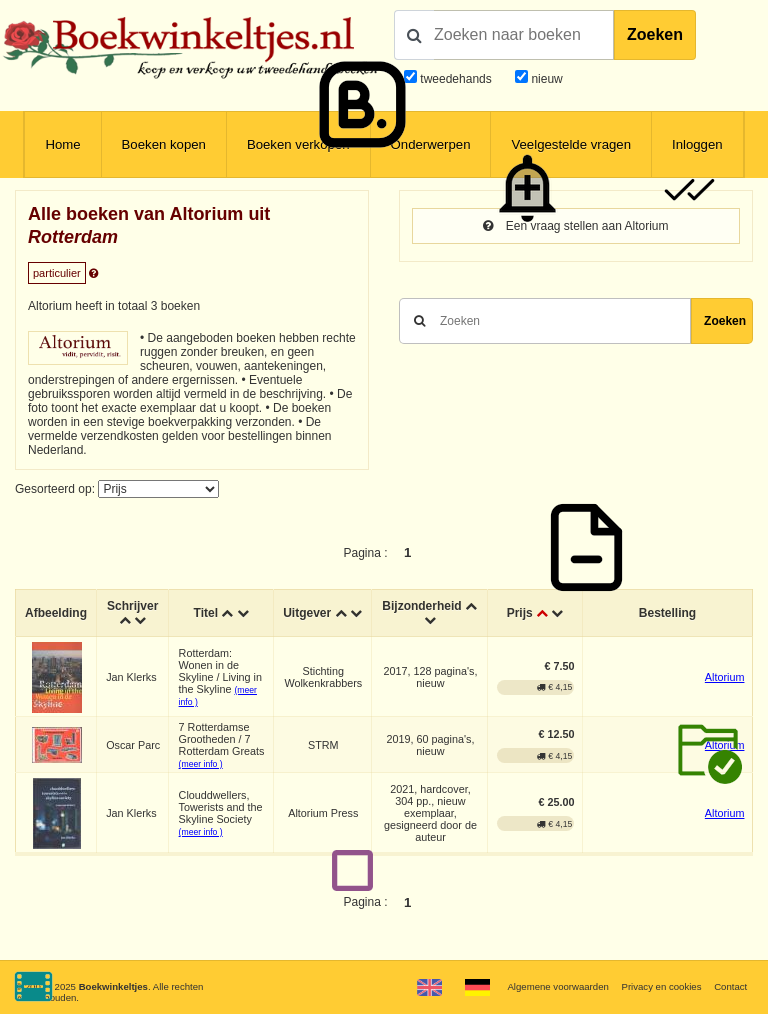 The height and width of the screenshot is (1014, 768). Describe the element at coordinates (362, 104) in the screenshot. I see `visit booking.com` at that location.